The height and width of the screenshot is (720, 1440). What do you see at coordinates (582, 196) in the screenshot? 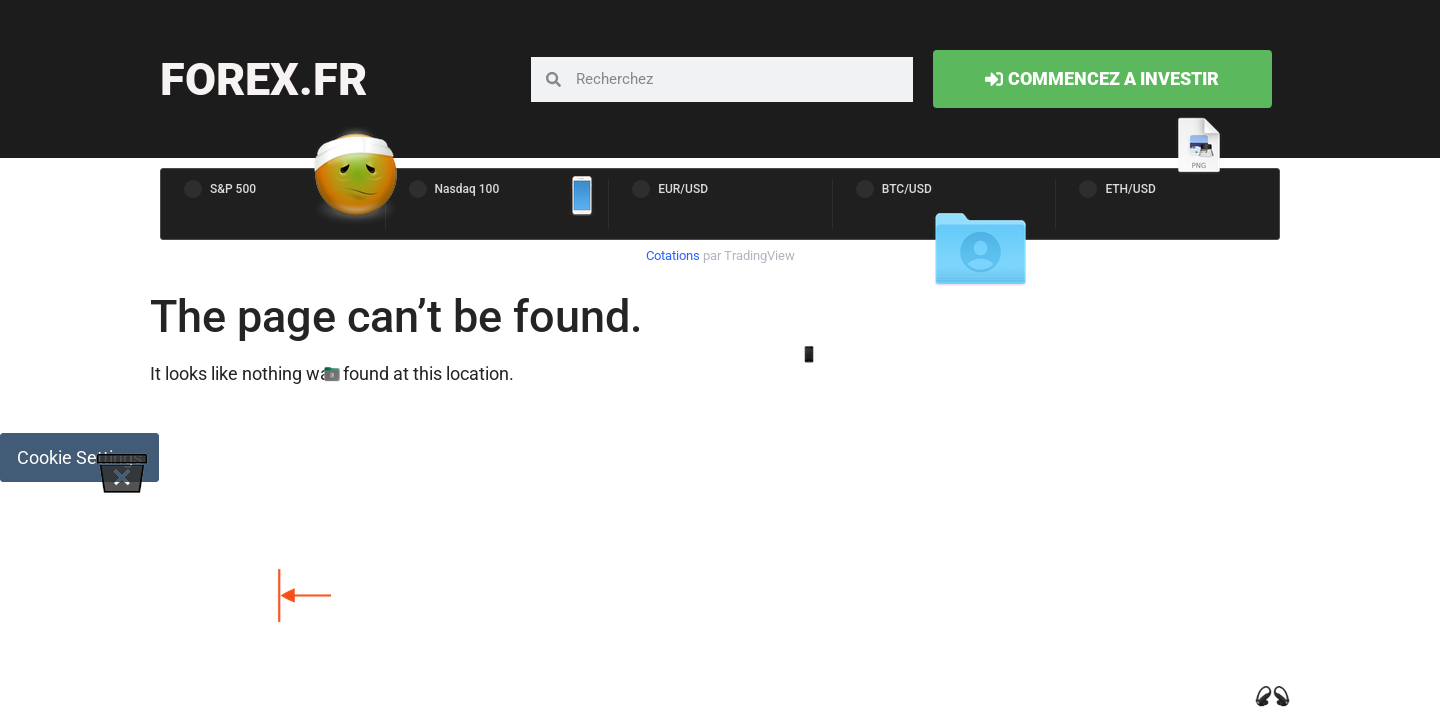
I see `connect or manage an iPhone device` at bounding box center [582, 196].